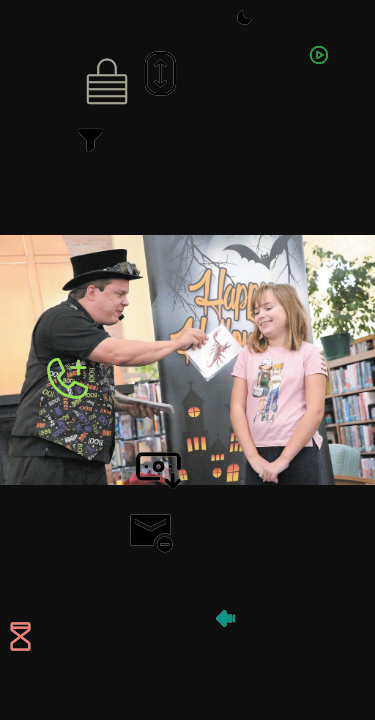  Describe the element at coordinates (319, 55) in the screenshot. I see `play media or video content` at that location.